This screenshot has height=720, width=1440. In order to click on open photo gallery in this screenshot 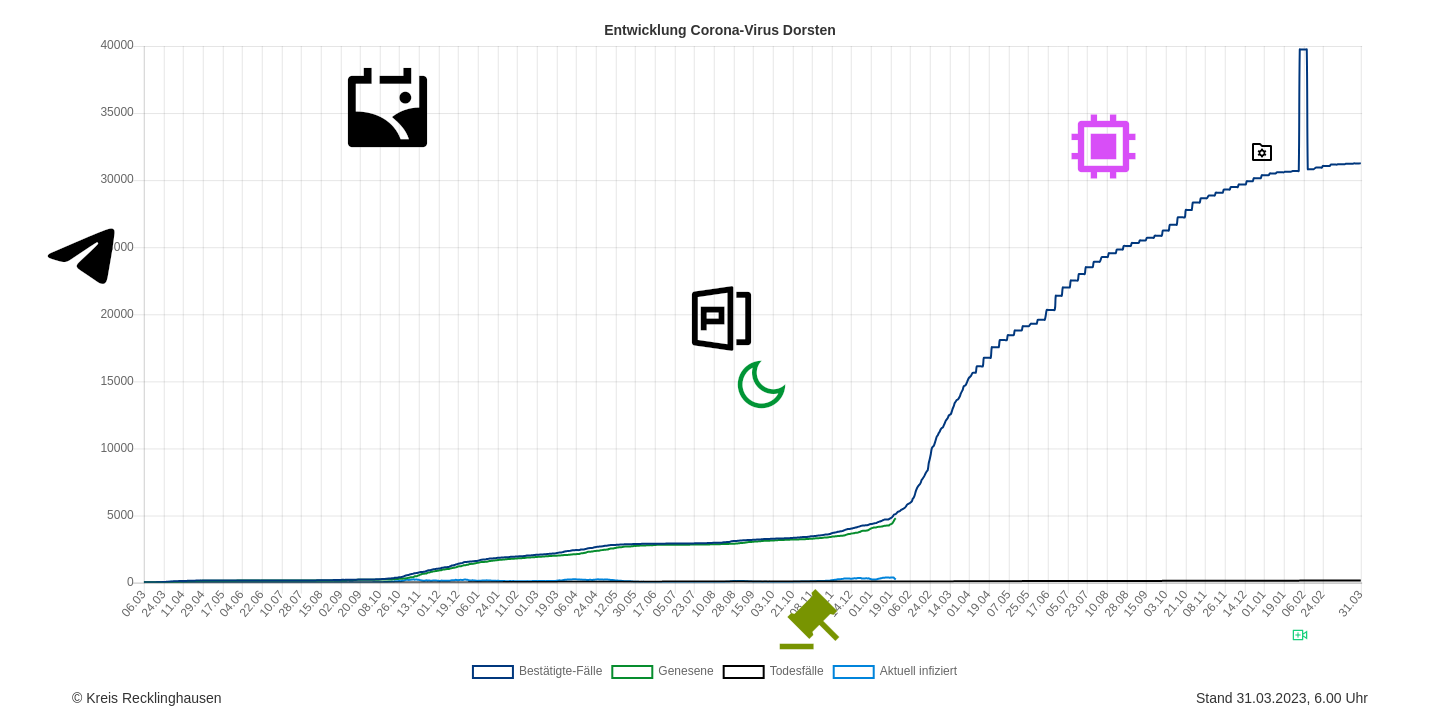, I will do `click(387, 111)`.